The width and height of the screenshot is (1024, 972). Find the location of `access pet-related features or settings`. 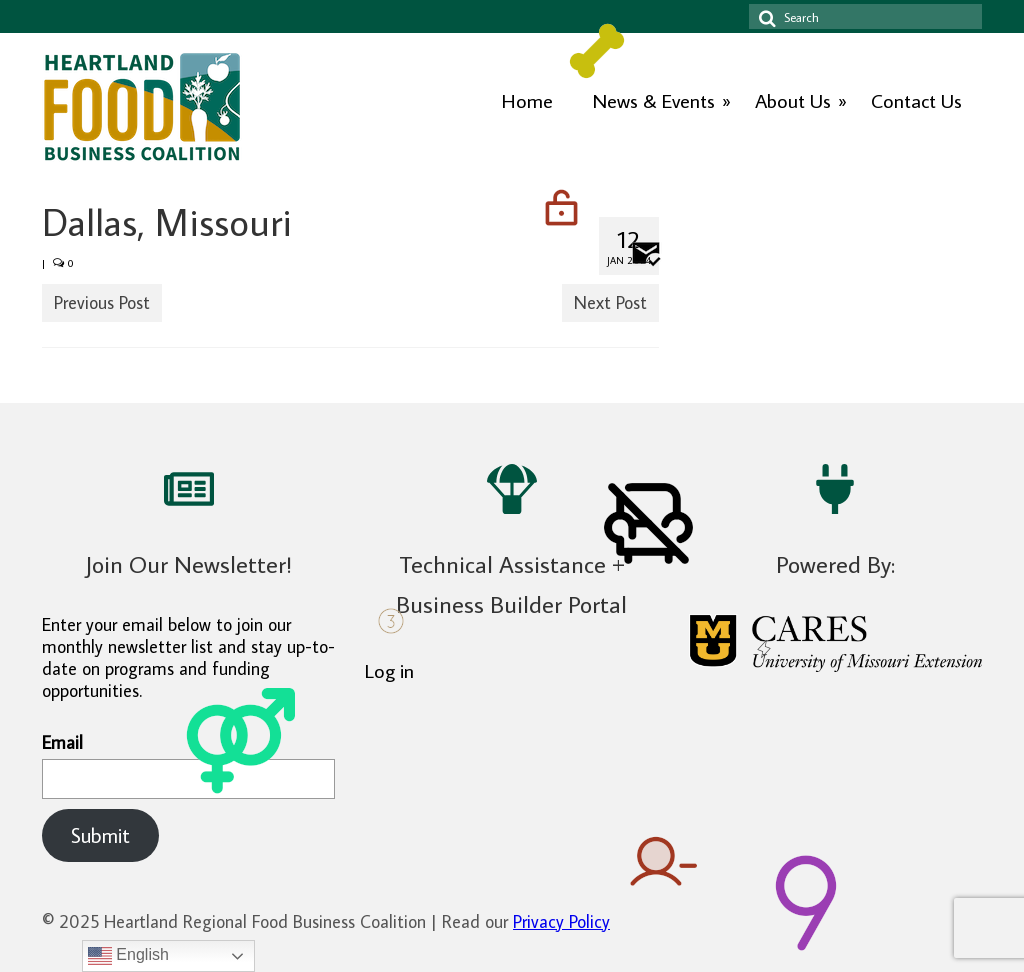

access pet-related features or settings is located at coordinates (597, 51).